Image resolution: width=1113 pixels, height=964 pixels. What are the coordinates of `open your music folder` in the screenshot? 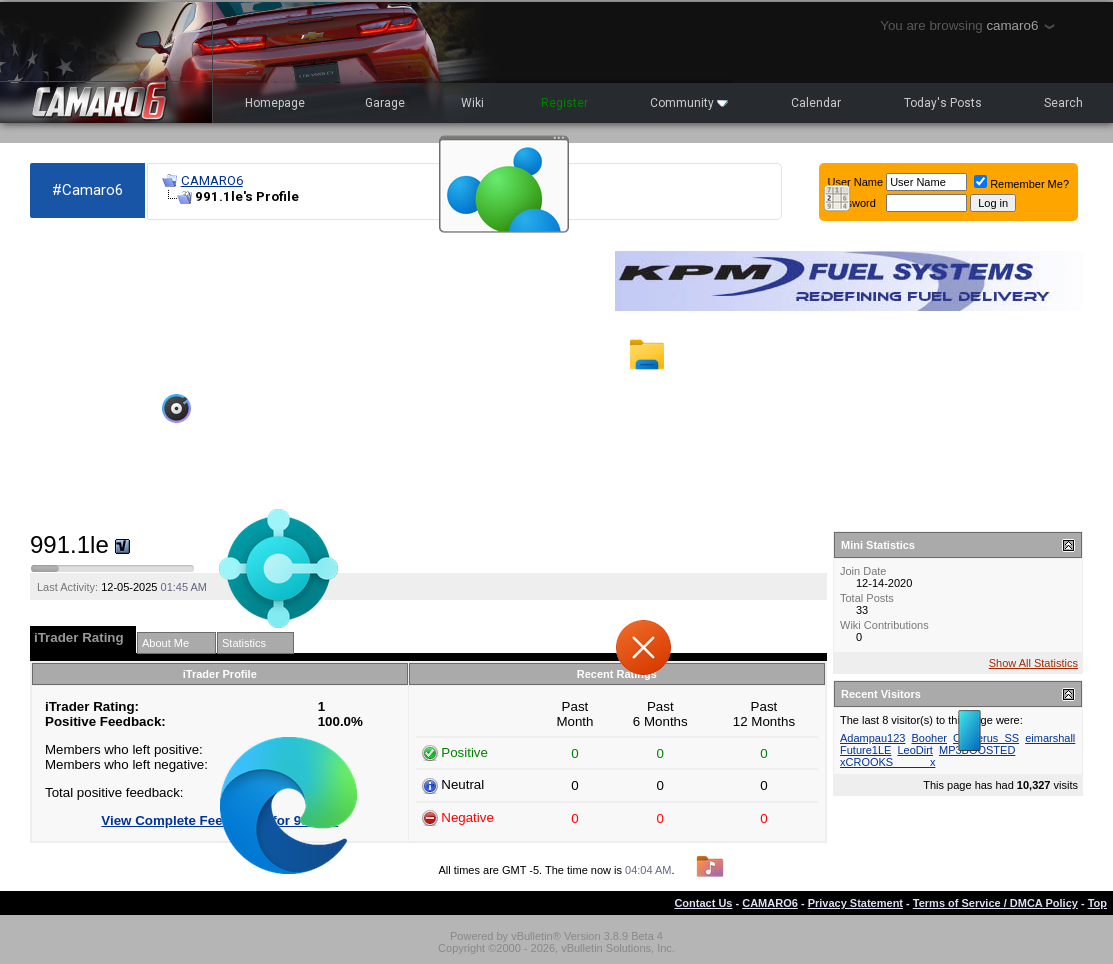 It's located at (710, 867).